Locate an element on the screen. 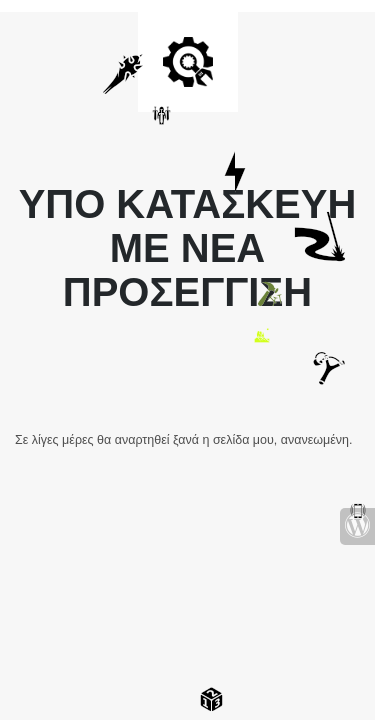  indicates electric or battery power is located at coordinates (235, 172).